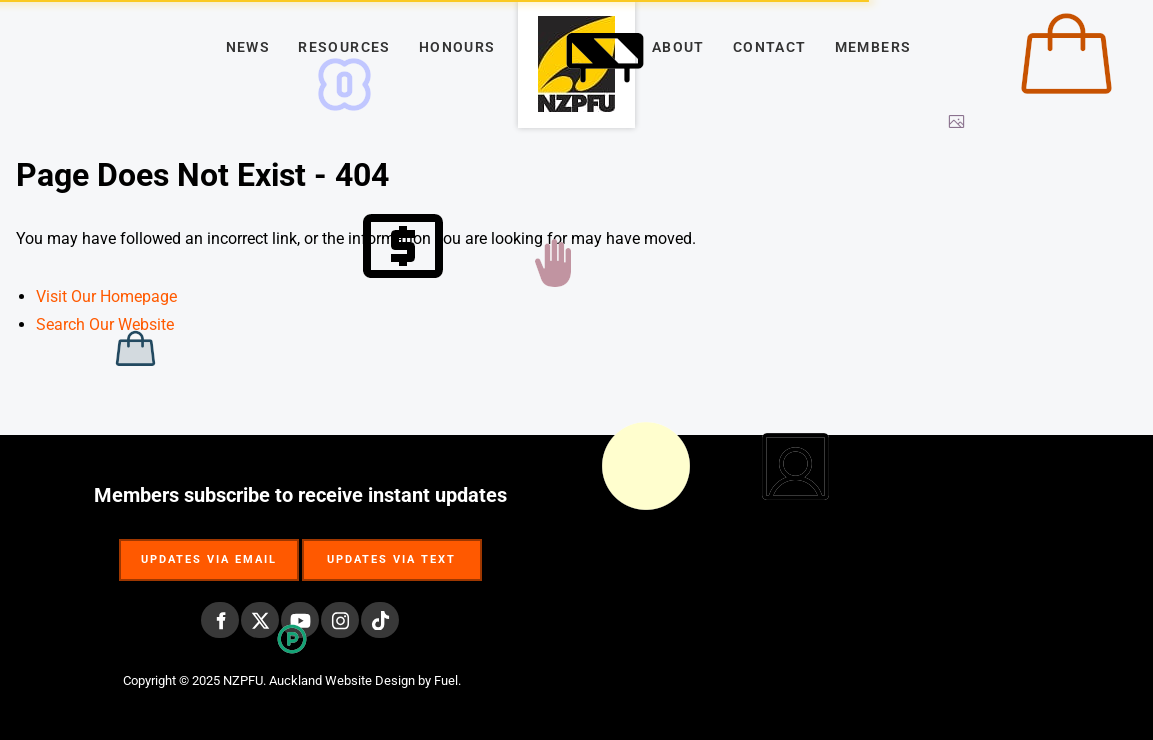 The height and width of the screenshot is (740, 1153). Describe the element at coordinates (795, 466) in the screenshot. I see `view user profile` at that location.